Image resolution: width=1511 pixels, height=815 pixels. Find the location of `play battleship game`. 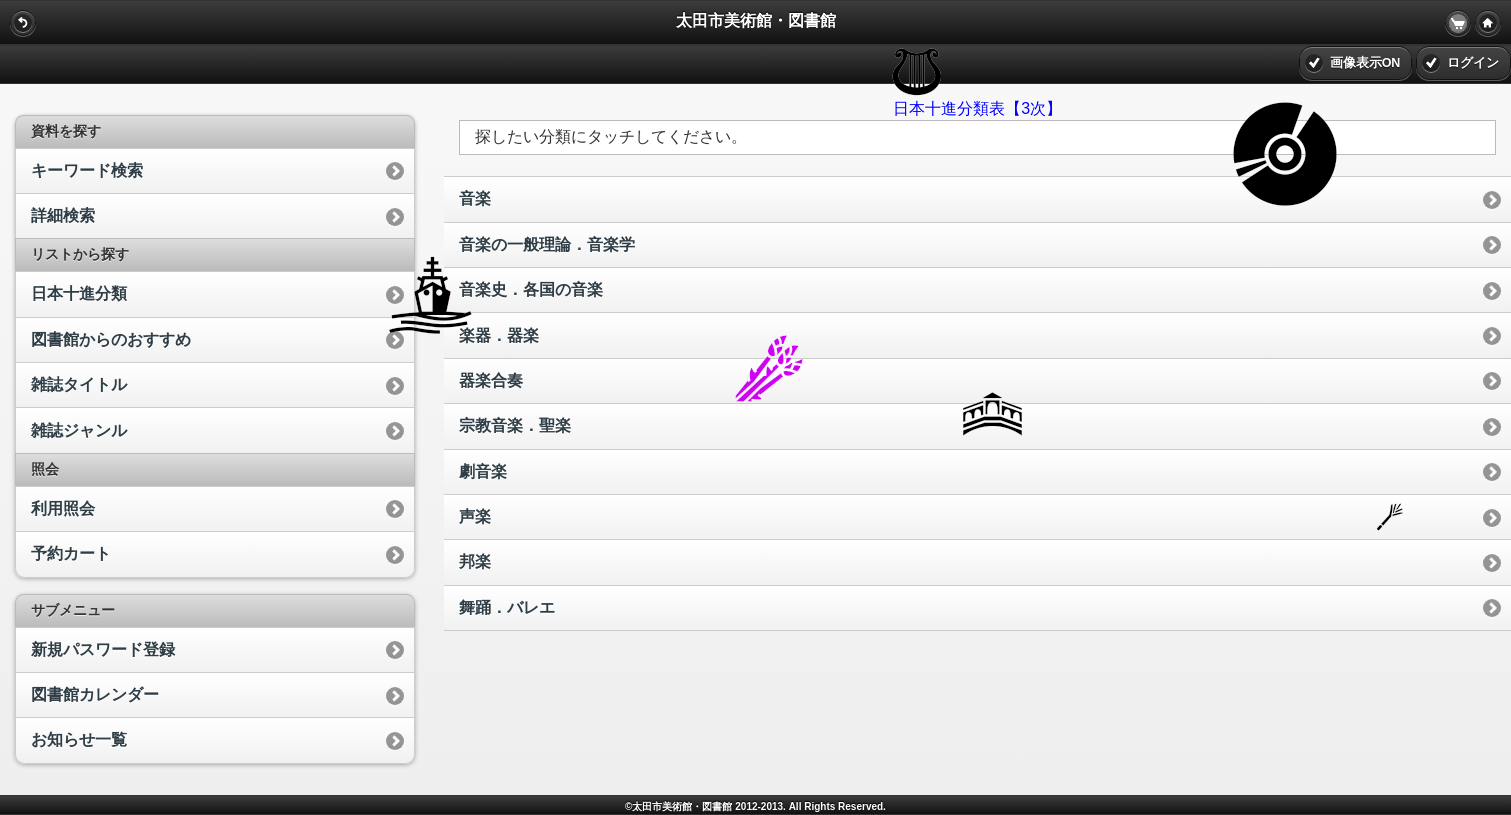

play battleship game is located at coordinates (432, 298).